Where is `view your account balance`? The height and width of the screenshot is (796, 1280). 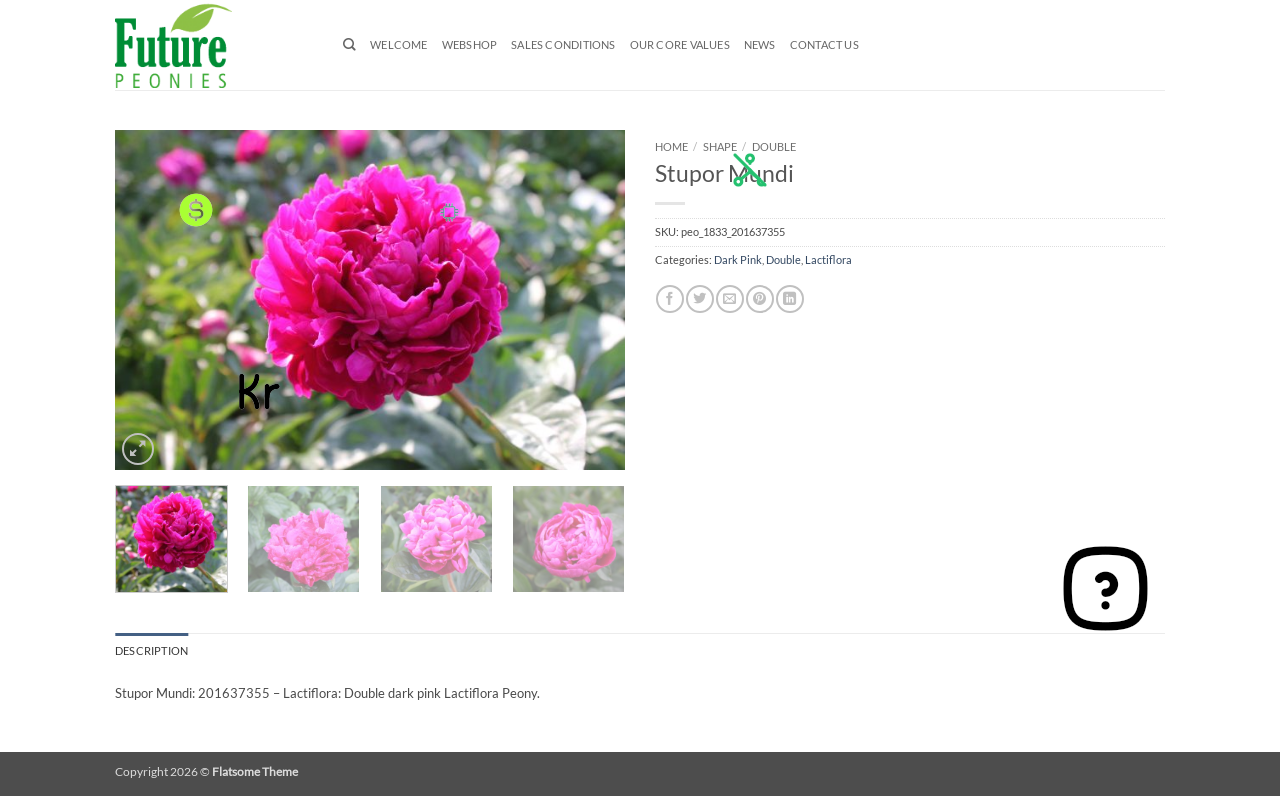 view your account balance is located at coordinates (196, 210).